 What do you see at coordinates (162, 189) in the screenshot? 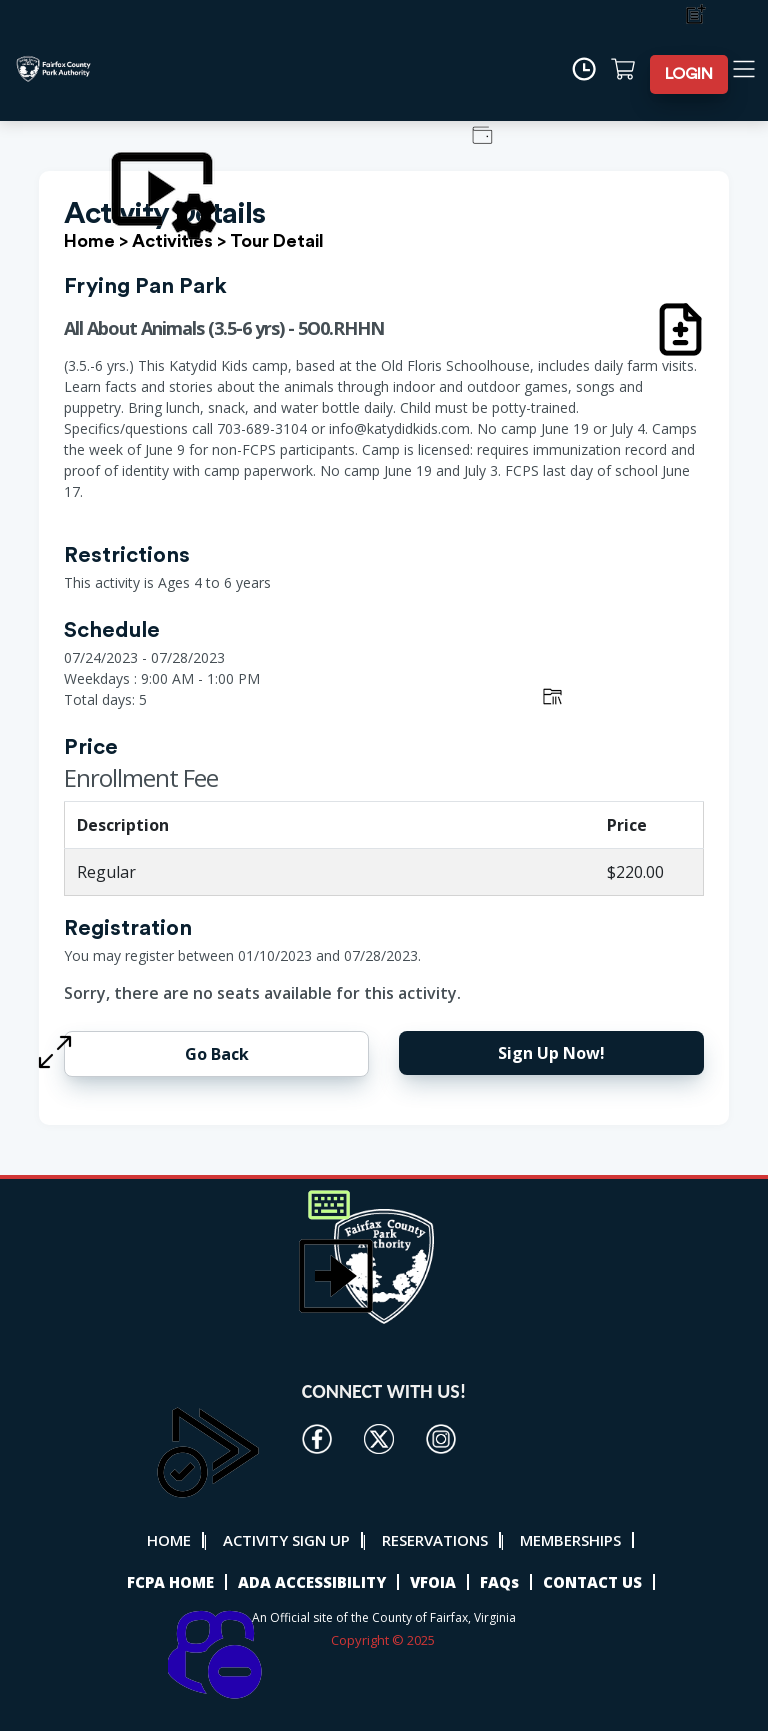
I see `access video playback settings` at bounding box center [162, 189].